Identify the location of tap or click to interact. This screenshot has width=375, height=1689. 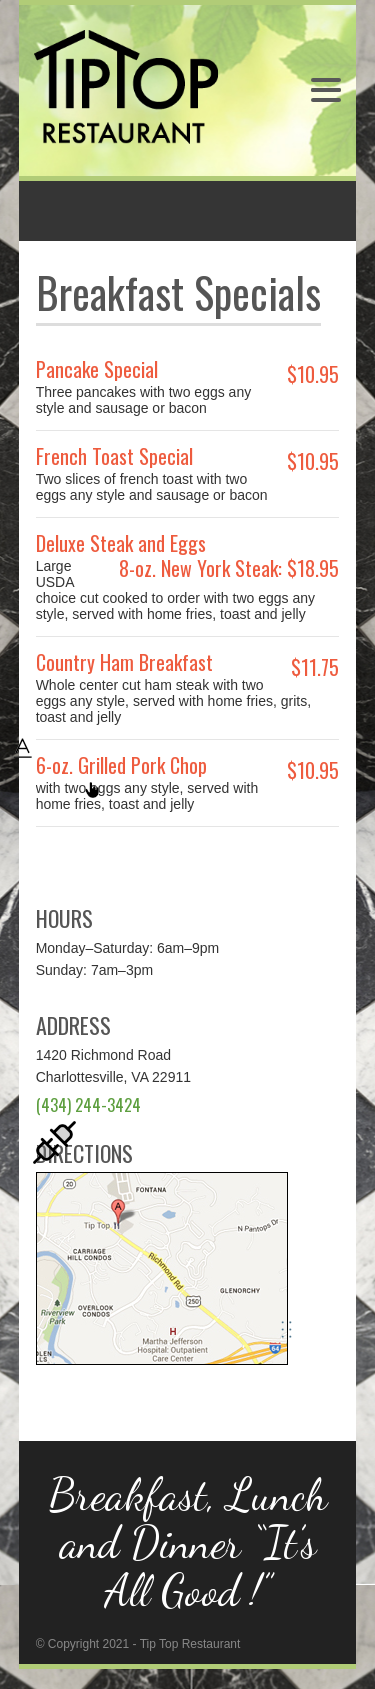
(92, 790).